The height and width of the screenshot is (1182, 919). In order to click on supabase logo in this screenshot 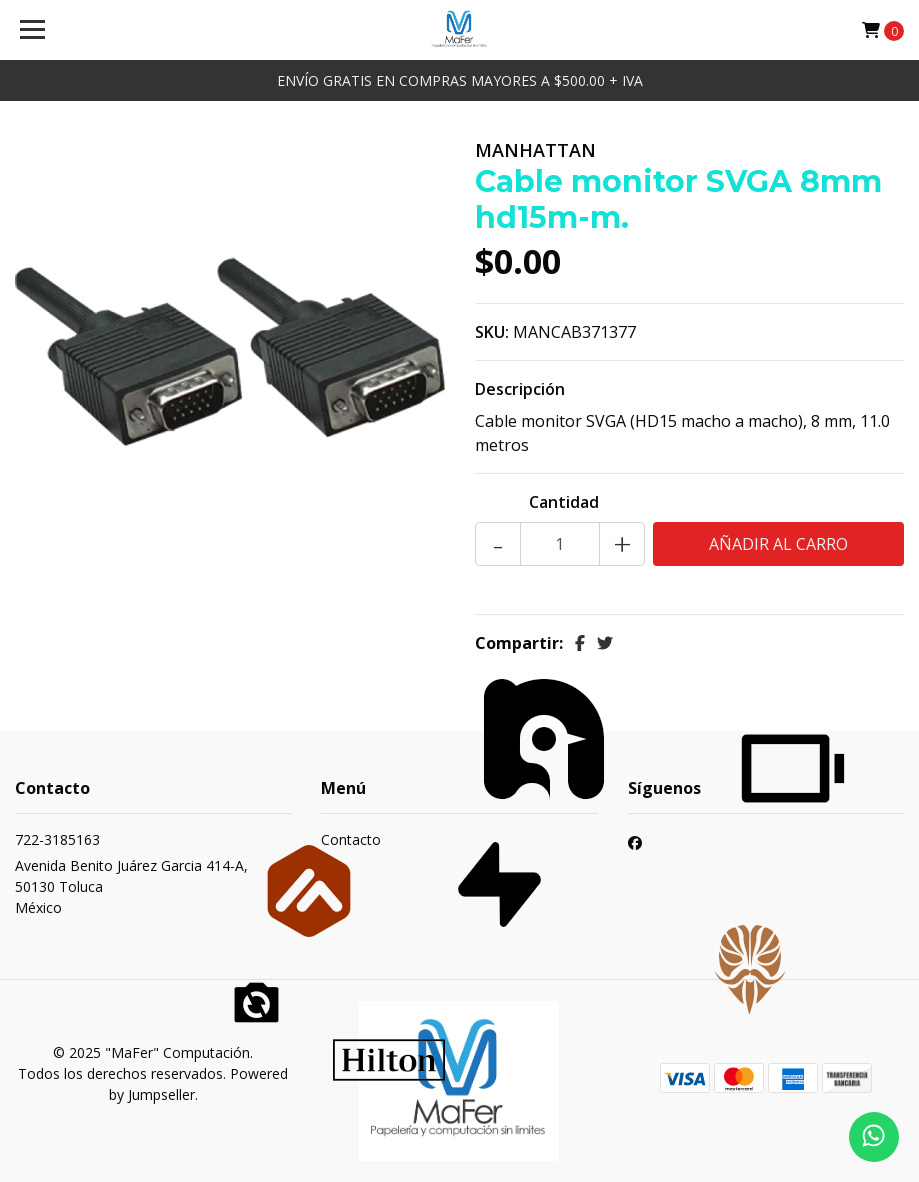, I will do `click(499, 884)`.